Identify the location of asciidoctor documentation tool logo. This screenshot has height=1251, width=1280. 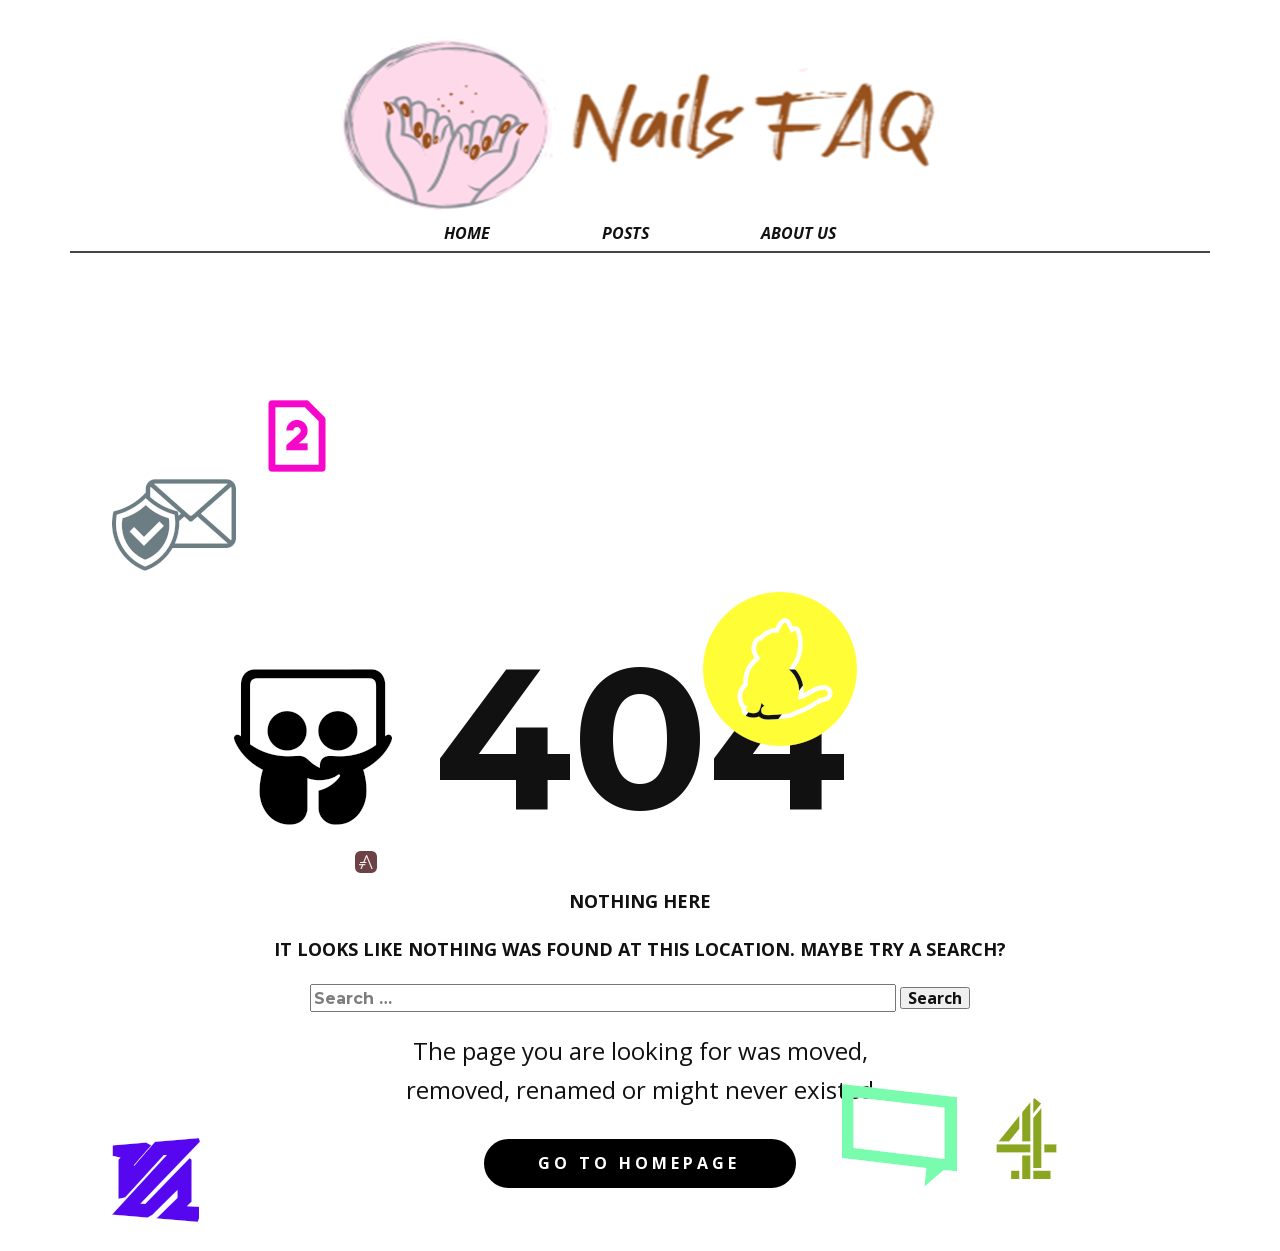
(366, 862).